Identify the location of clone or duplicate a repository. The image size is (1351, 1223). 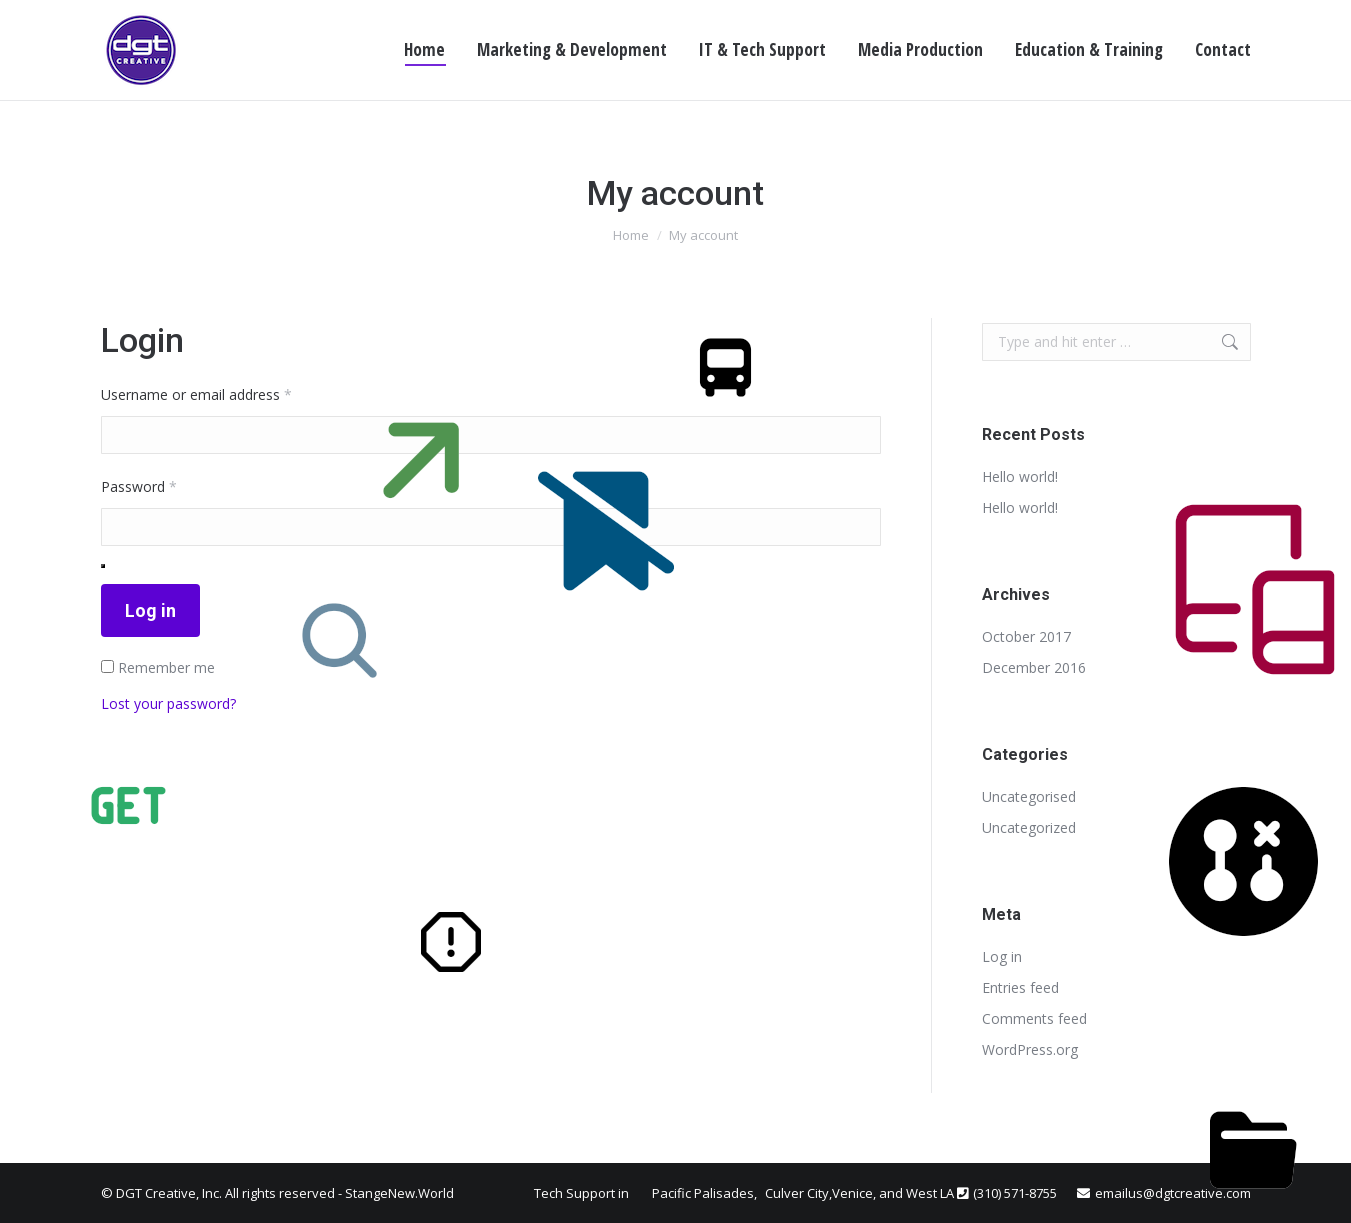
(1249, 589).